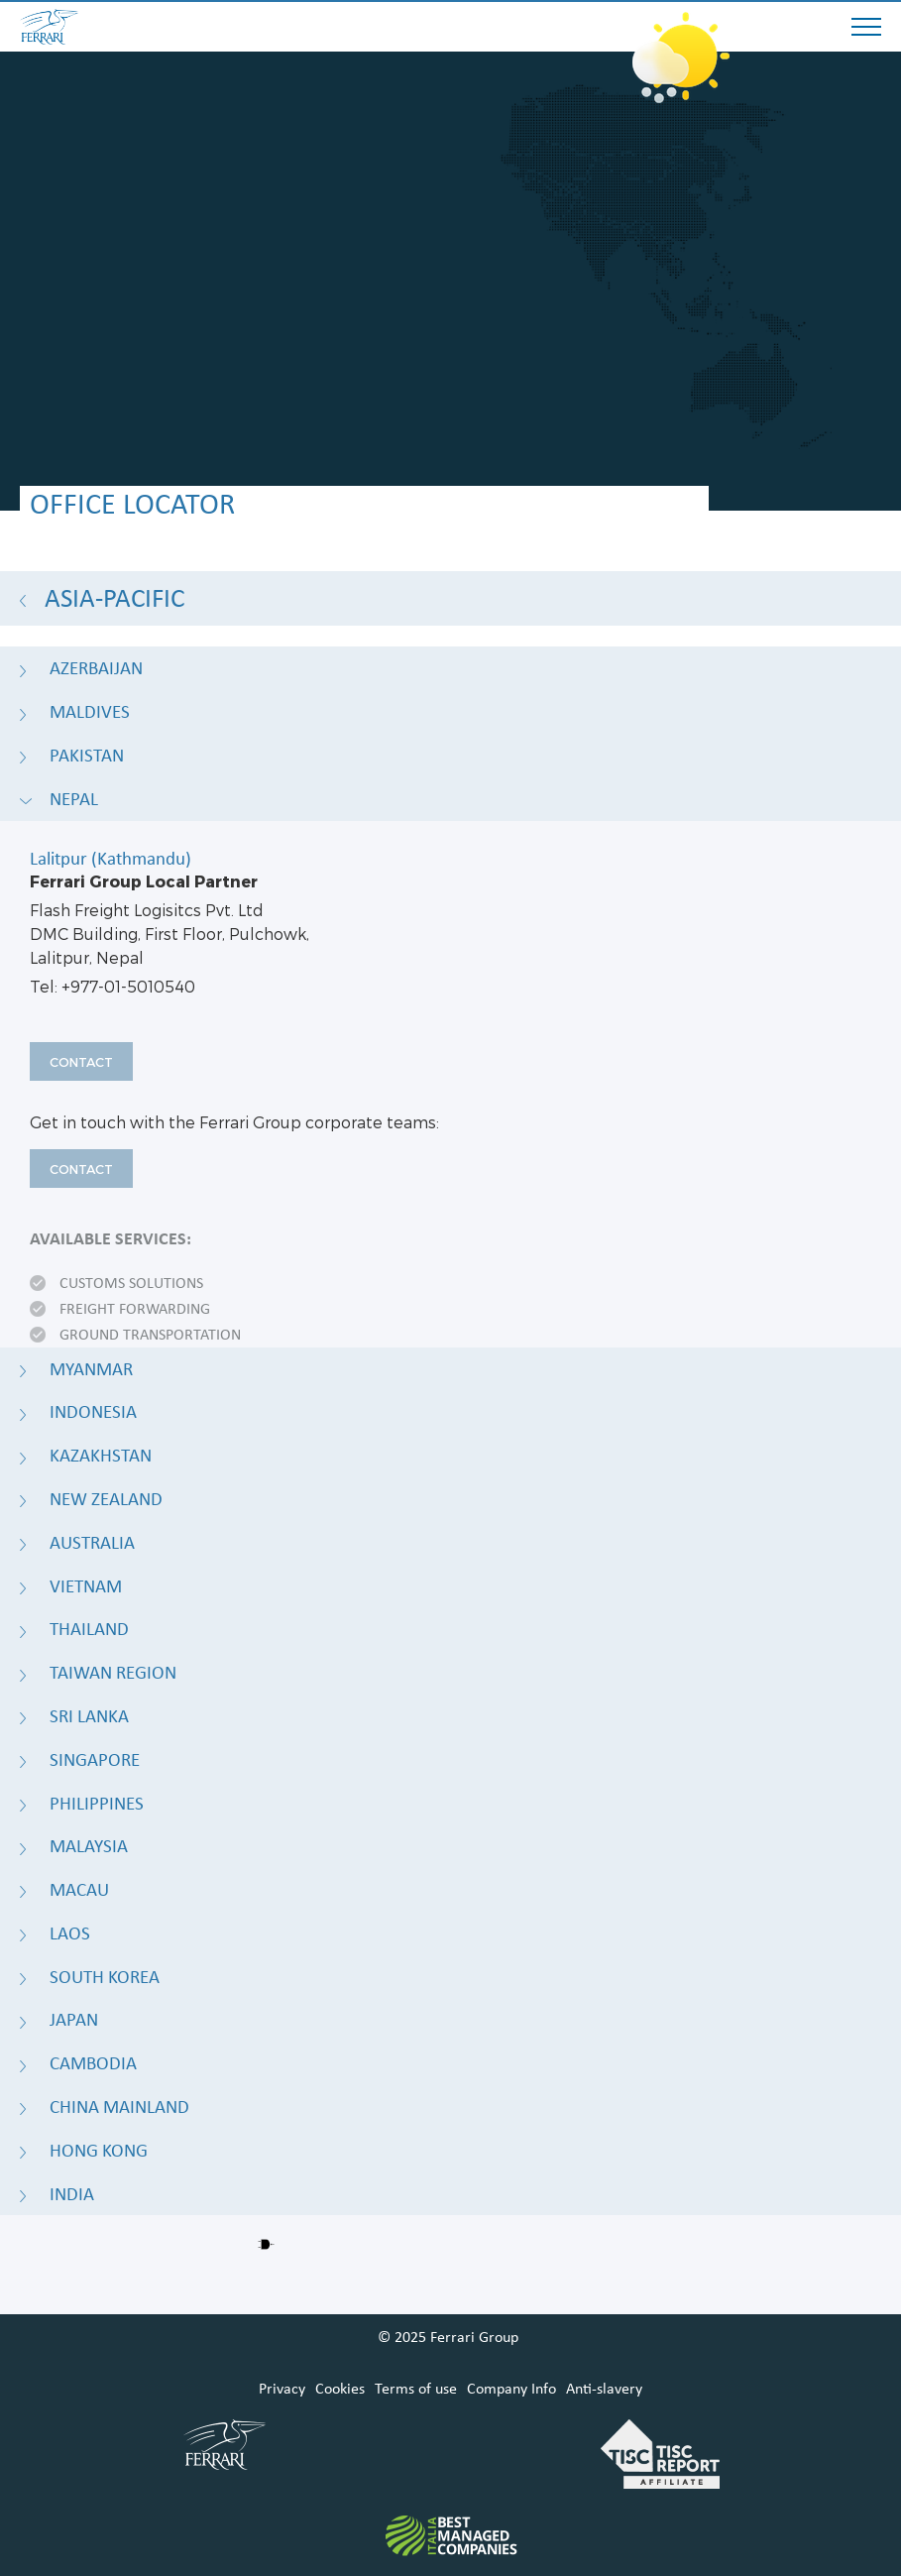 The height and width of the screenshot is (2576, 901). What do you see at coordinates (681, 58) in the screenshot?
I see `indicates scattered snow showers during daytime` at bounding box center [681, 58].